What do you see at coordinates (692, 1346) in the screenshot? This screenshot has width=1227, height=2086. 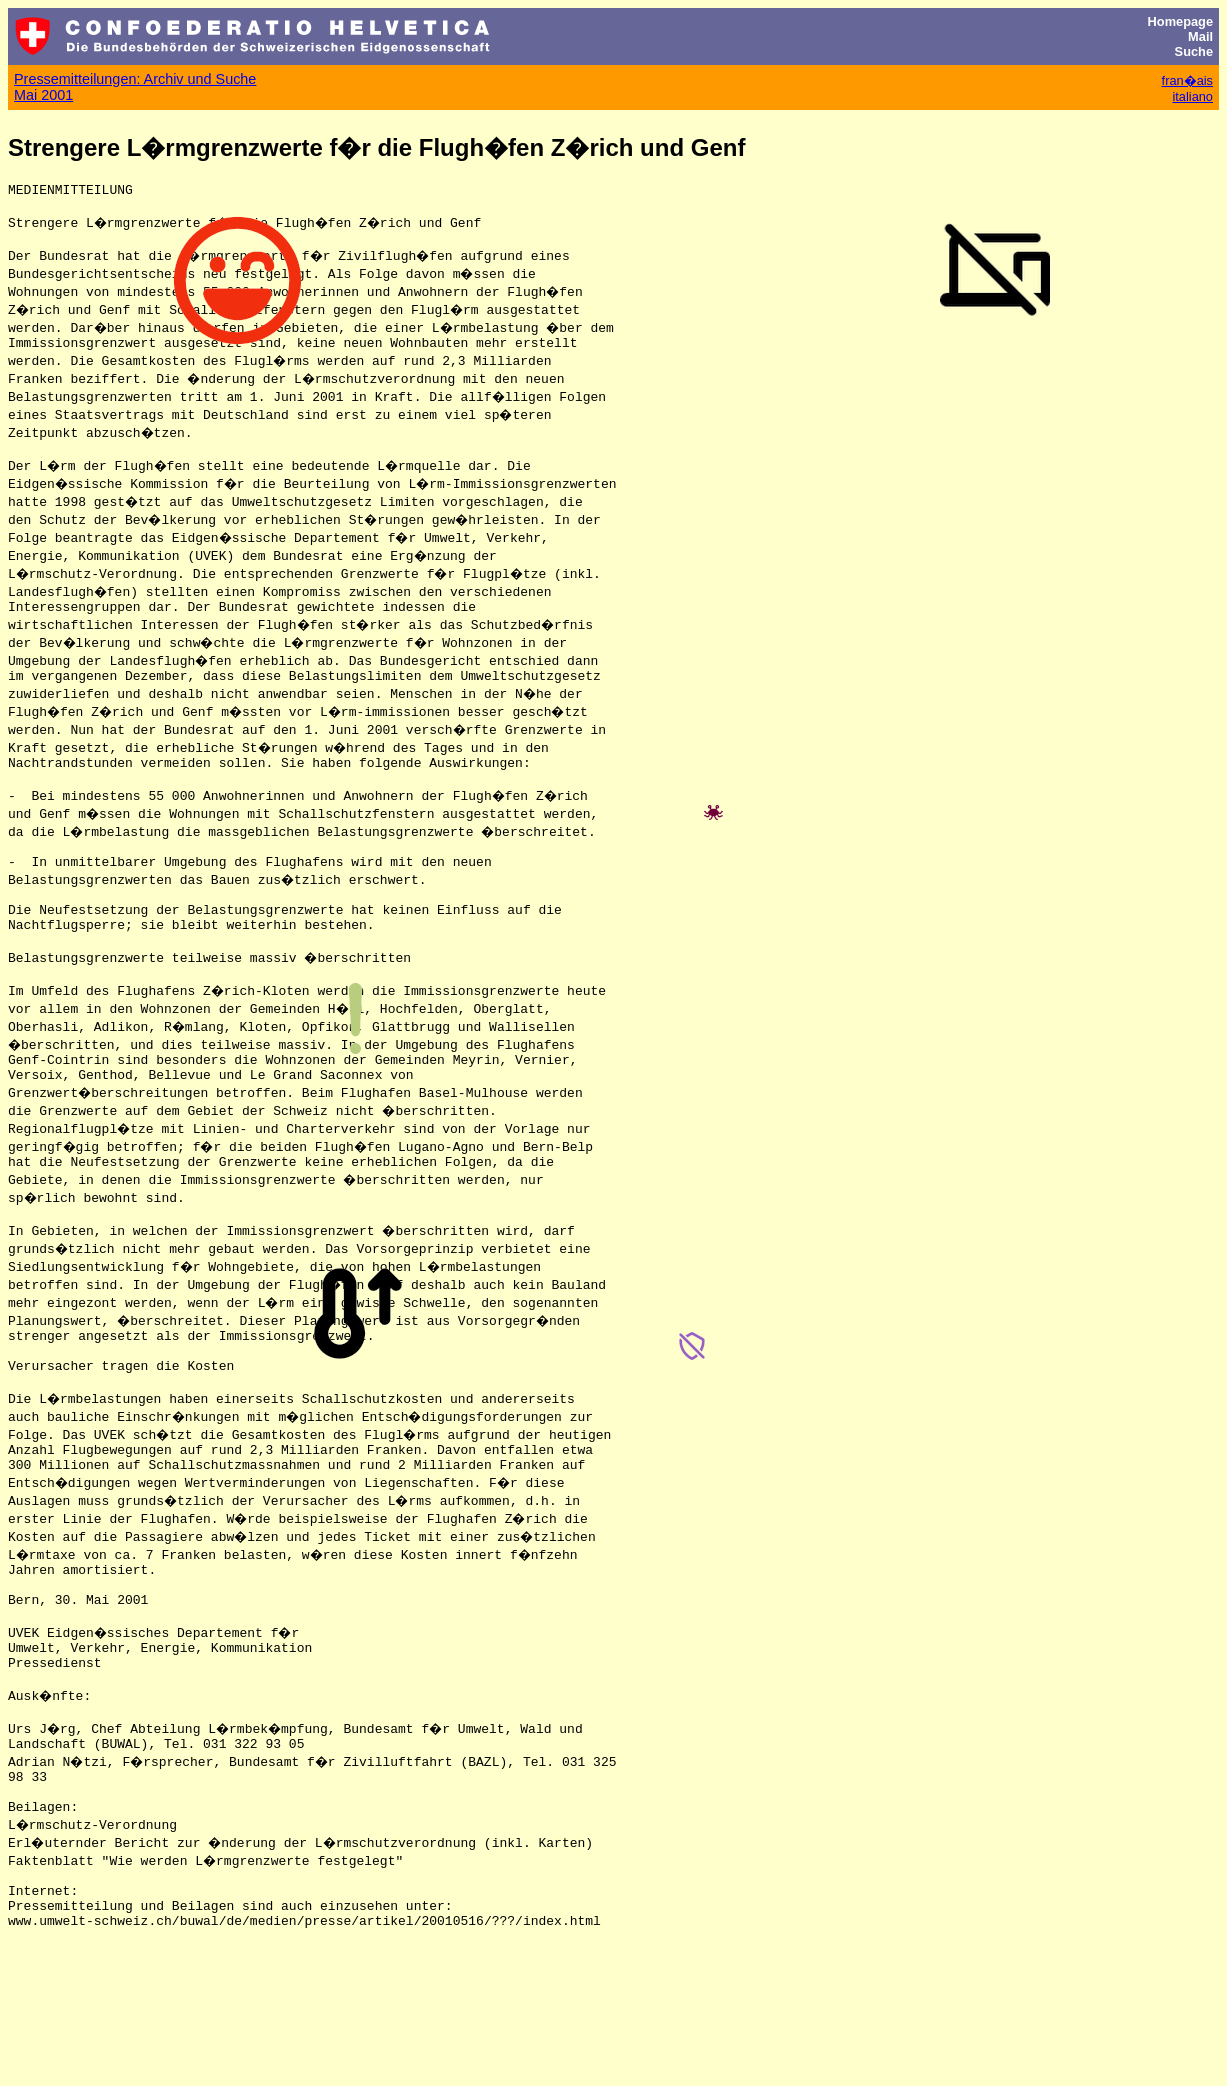 I see `disable security protection` at bounding box center [692, 1346].